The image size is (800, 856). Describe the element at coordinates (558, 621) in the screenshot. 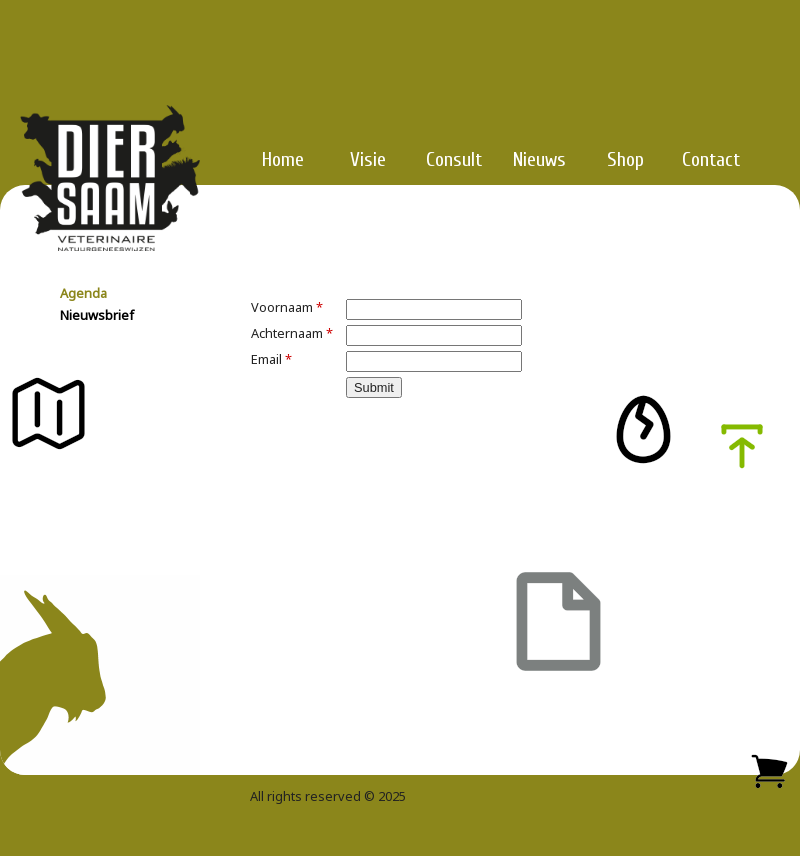

I see `view or open a file` at that location.